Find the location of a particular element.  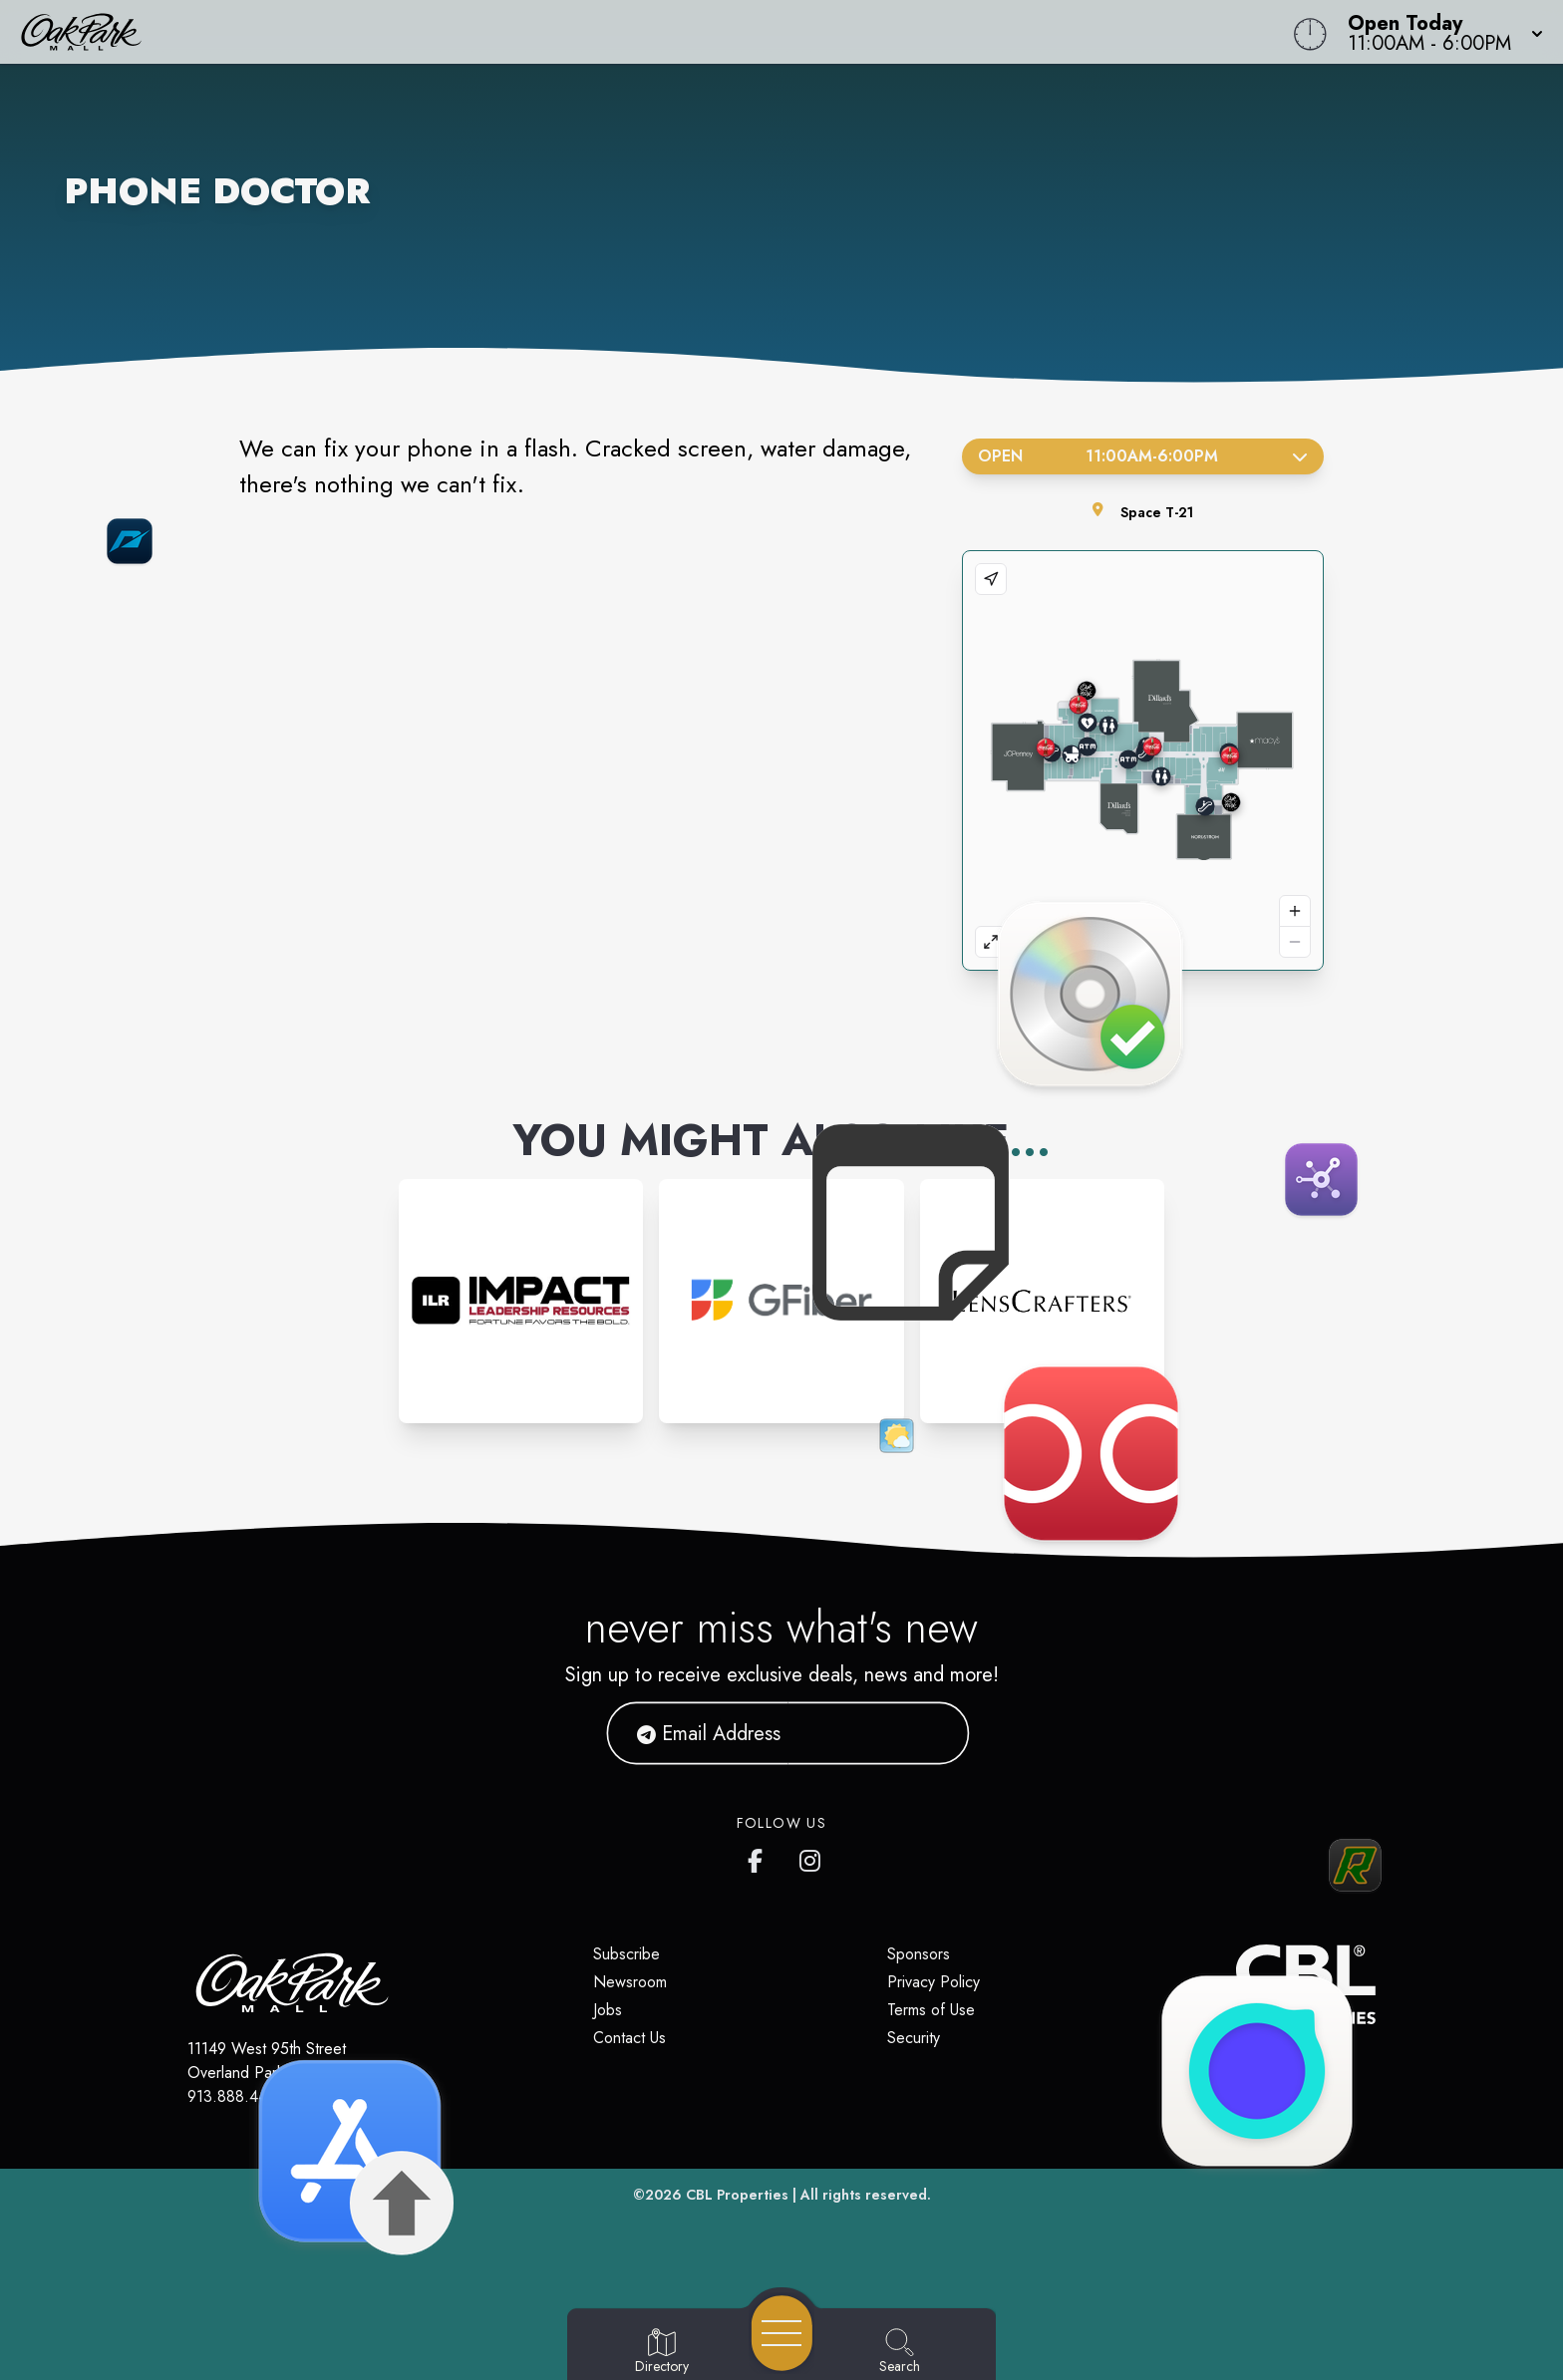

optical drive verified and ready is located at coordinates (1090, 994).